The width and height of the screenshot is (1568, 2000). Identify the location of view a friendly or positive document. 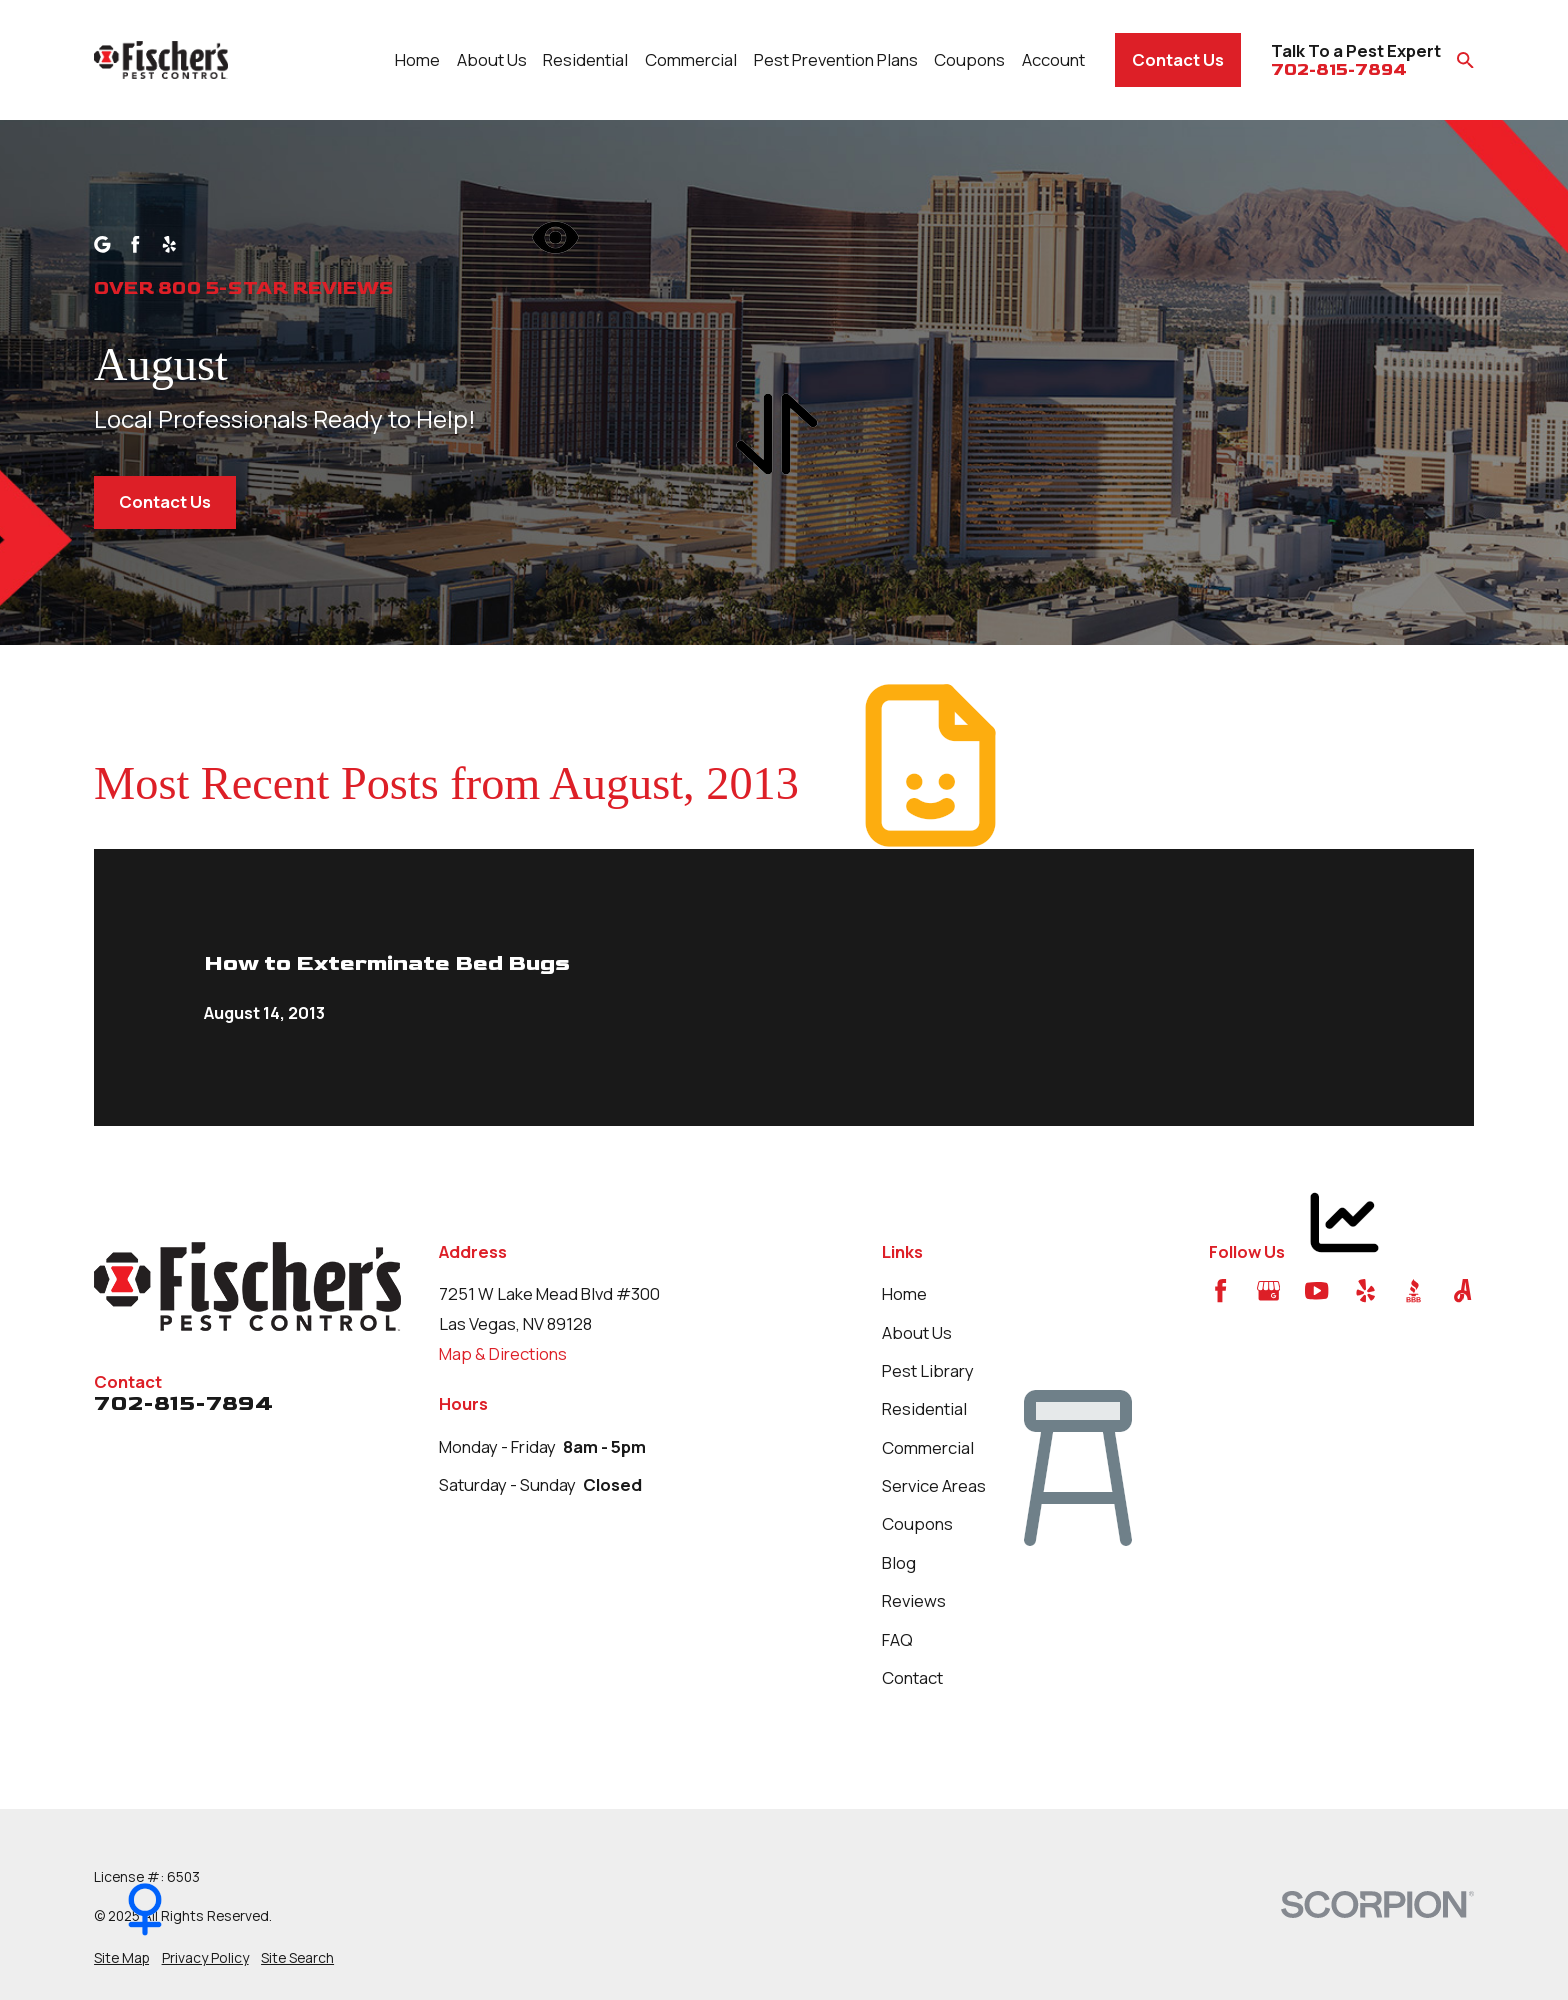
(930, 765).